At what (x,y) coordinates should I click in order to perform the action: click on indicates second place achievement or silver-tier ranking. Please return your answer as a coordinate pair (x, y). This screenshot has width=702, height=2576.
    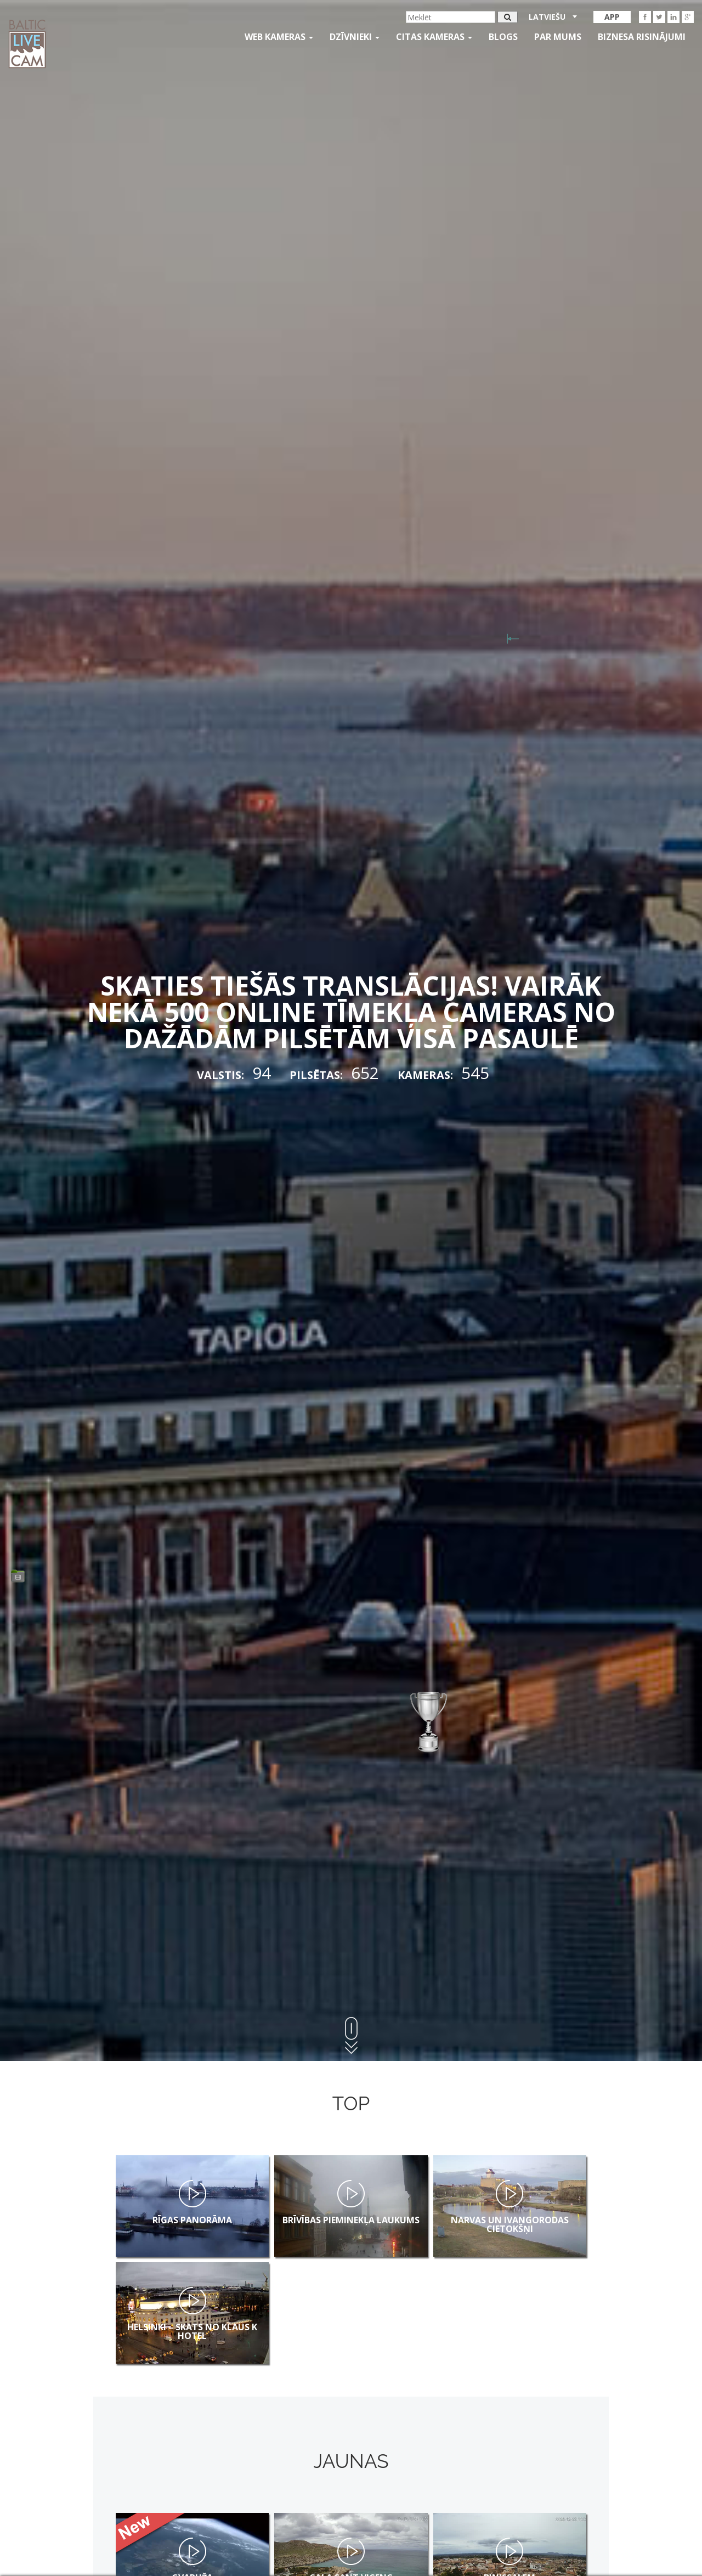
    Looking at the image, I should click on (431, 1722).